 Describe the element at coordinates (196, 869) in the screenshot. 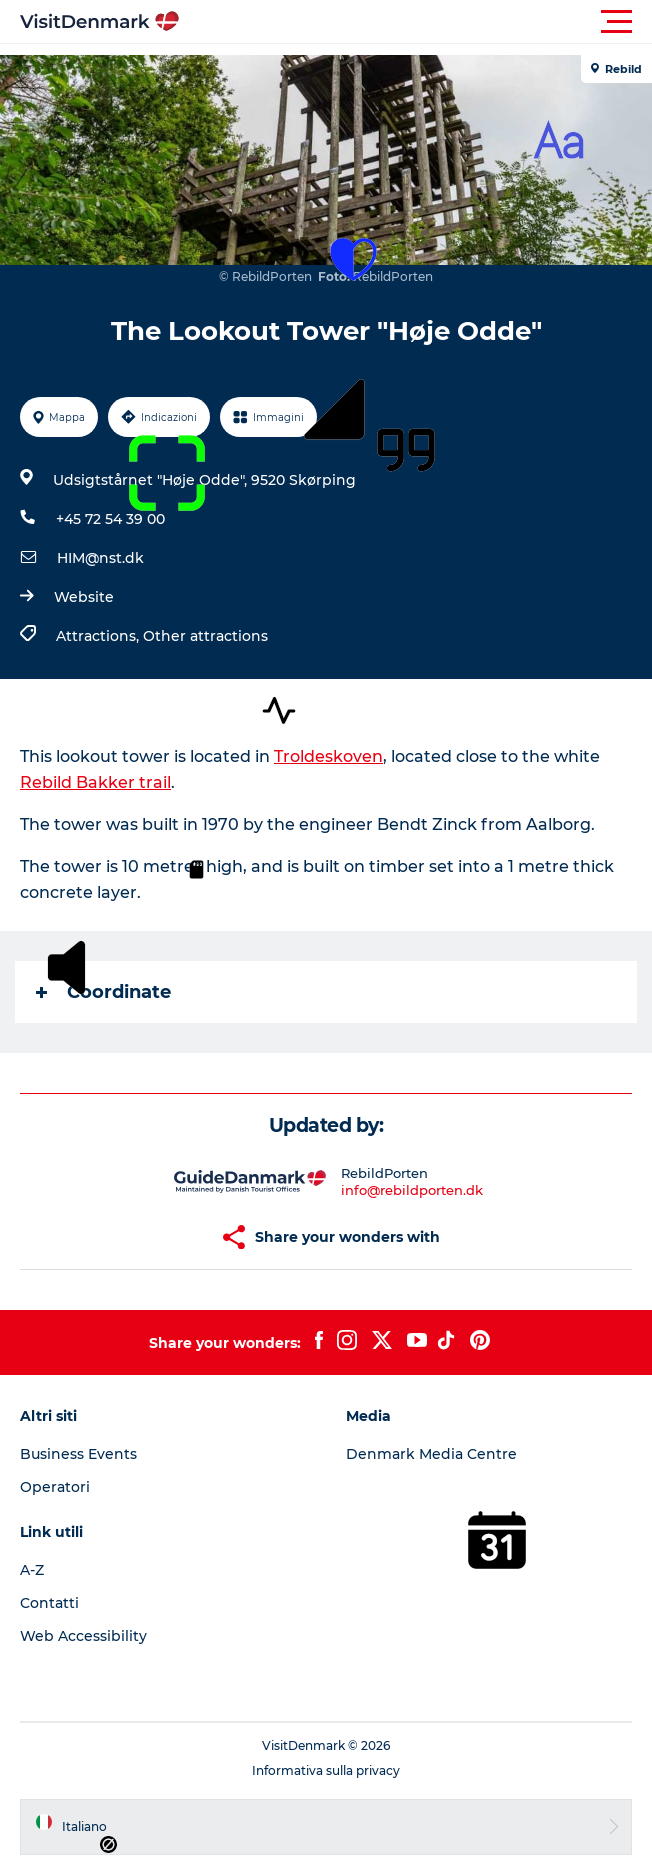

I see `access external storage` at that location.